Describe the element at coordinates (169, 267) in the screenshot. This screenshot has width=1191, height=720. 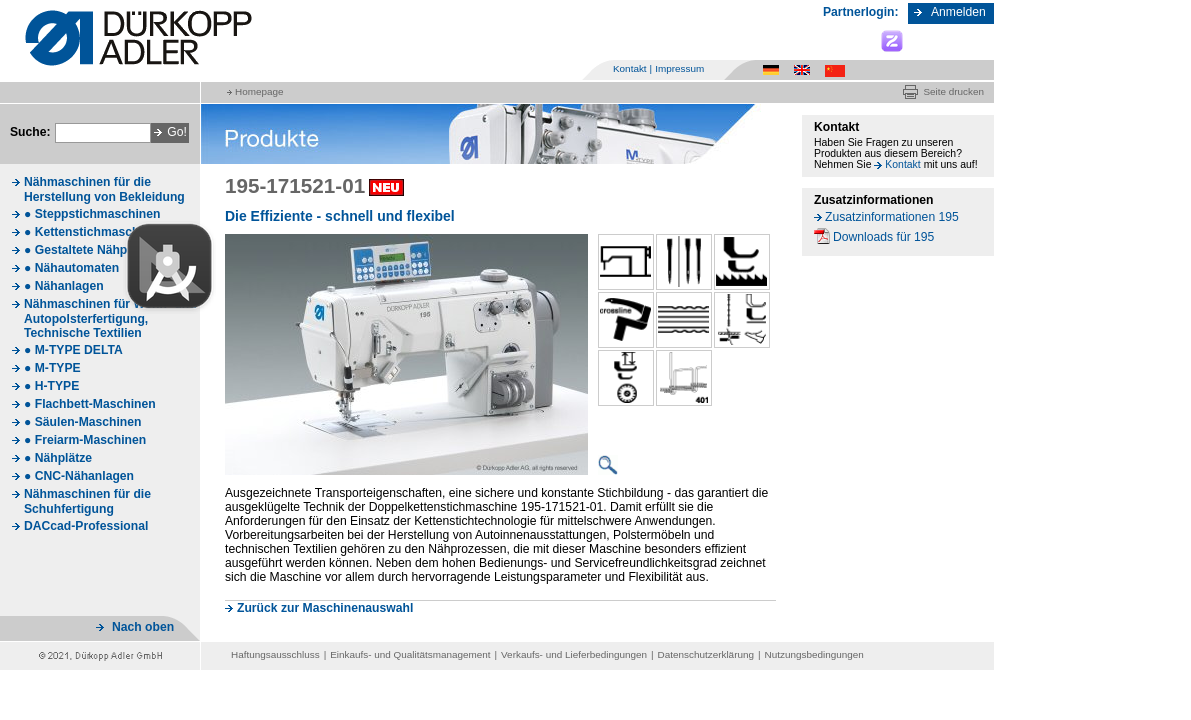
I see `open system accessories or utility applications` at that location.